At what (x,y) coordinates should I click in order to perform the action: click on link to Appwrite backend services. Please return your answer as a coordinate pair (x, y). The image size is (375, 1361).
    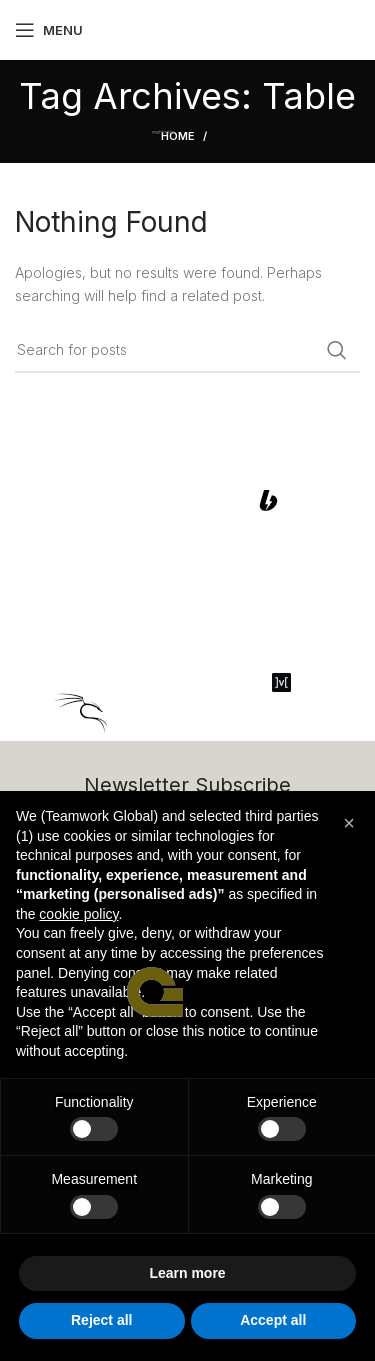
    Looking at the image, I should click on (155, 992).